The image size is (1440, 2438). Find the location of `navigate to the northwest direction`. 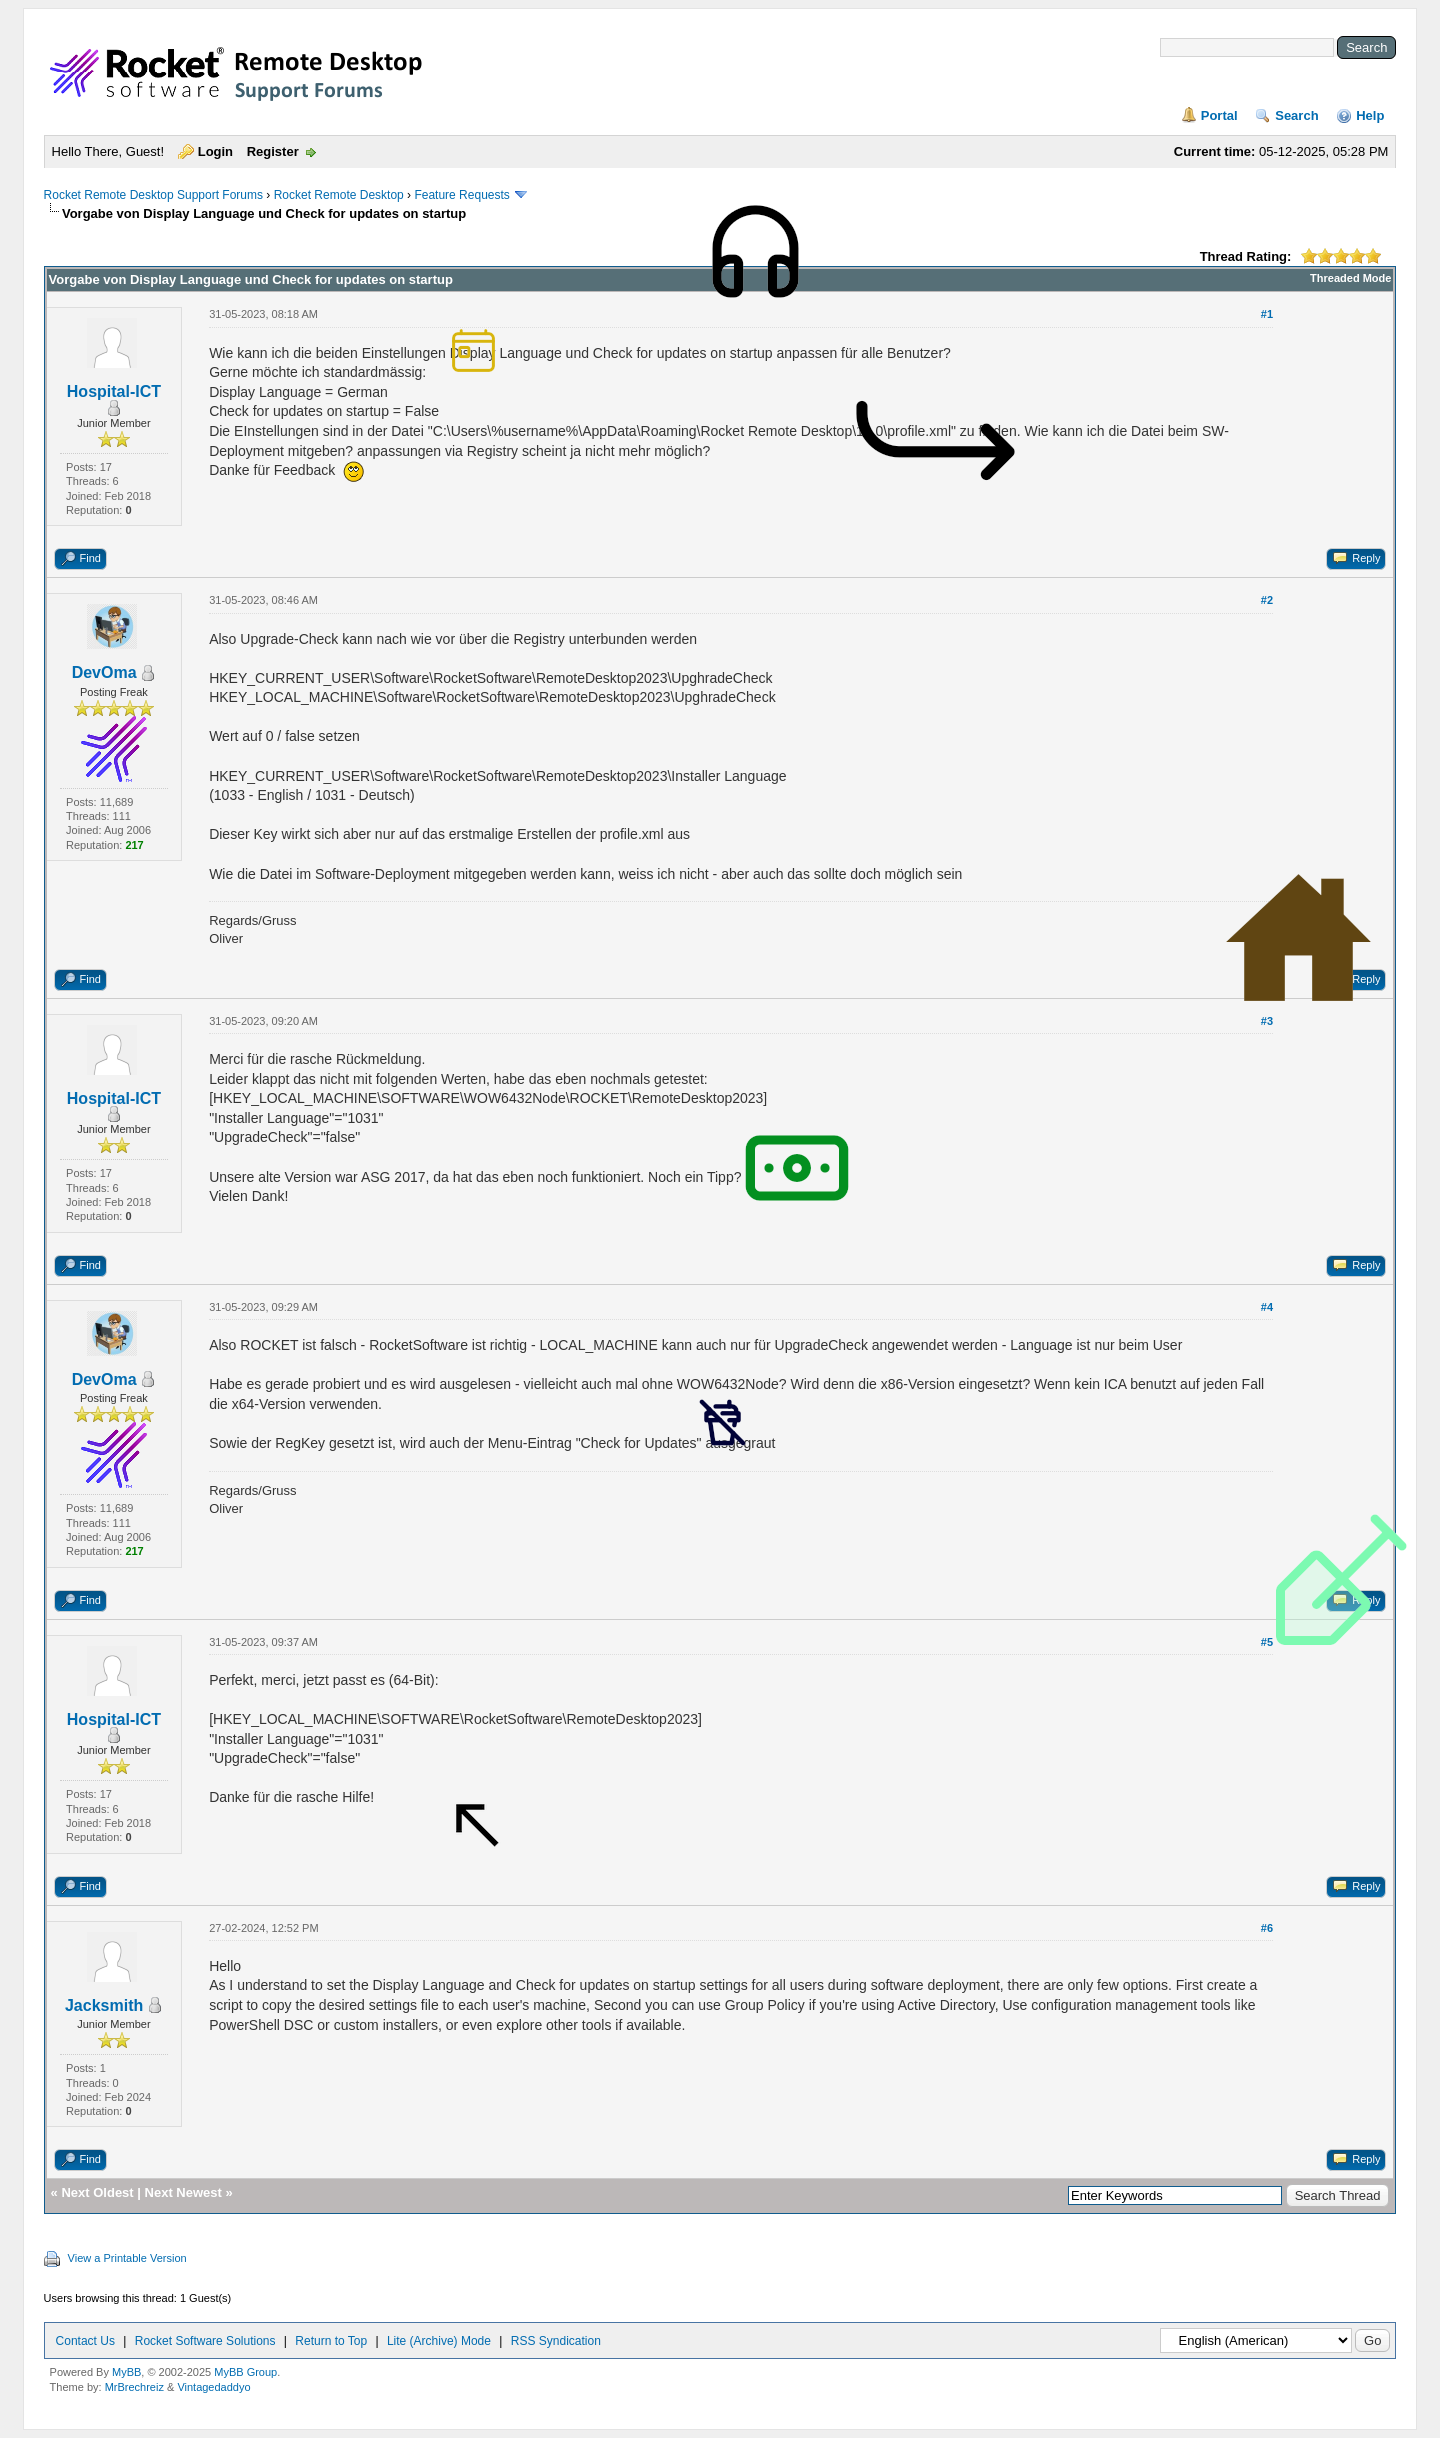

navigate to the northwest direction is located at coordinates (476, 1824).